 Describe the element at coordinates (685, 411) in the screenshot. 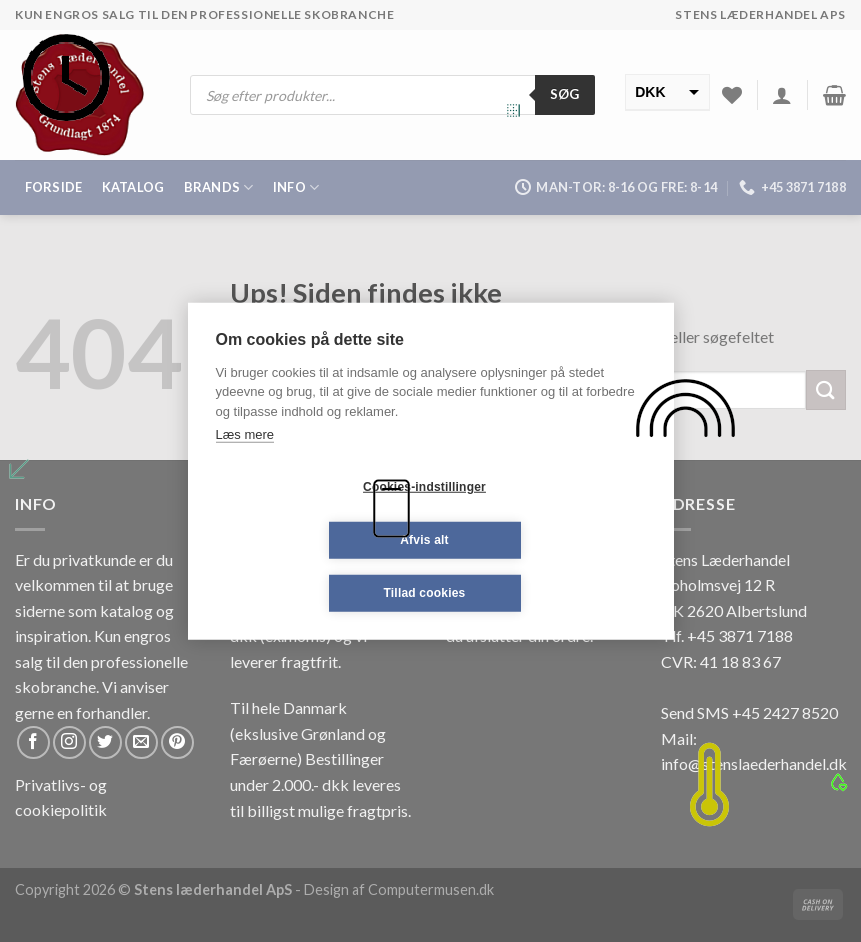

I see `indicates weather conditions with rainbow` at that location.